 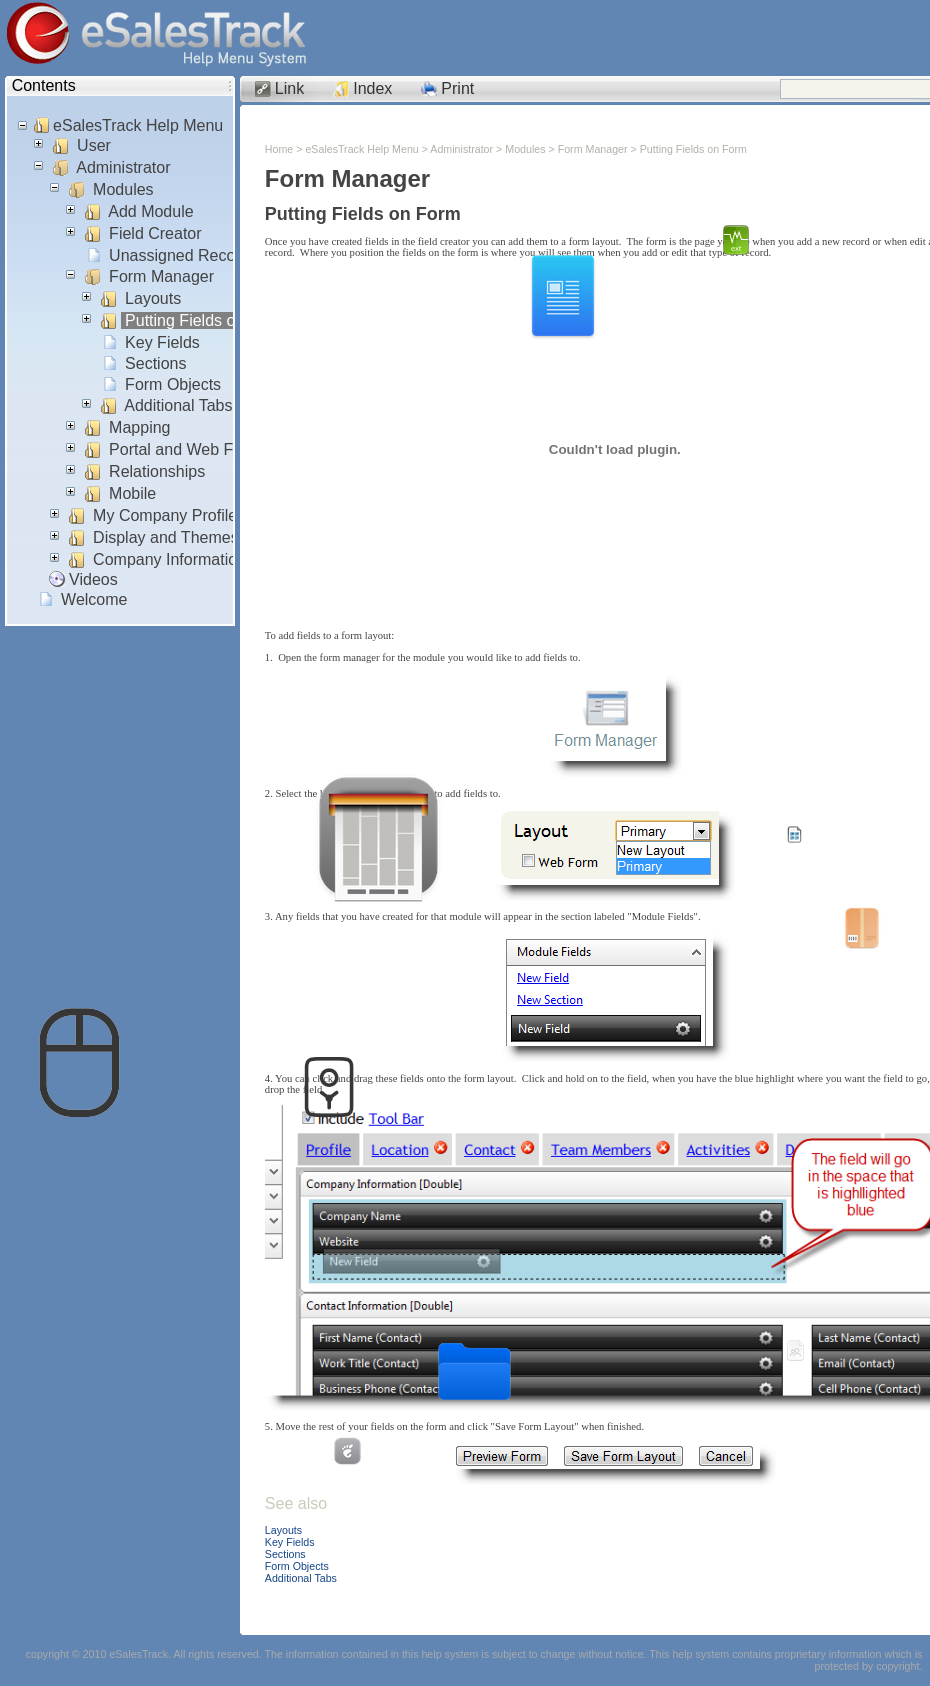 I want to click on open pulp comic book reader app, so click(x=378, y=836).